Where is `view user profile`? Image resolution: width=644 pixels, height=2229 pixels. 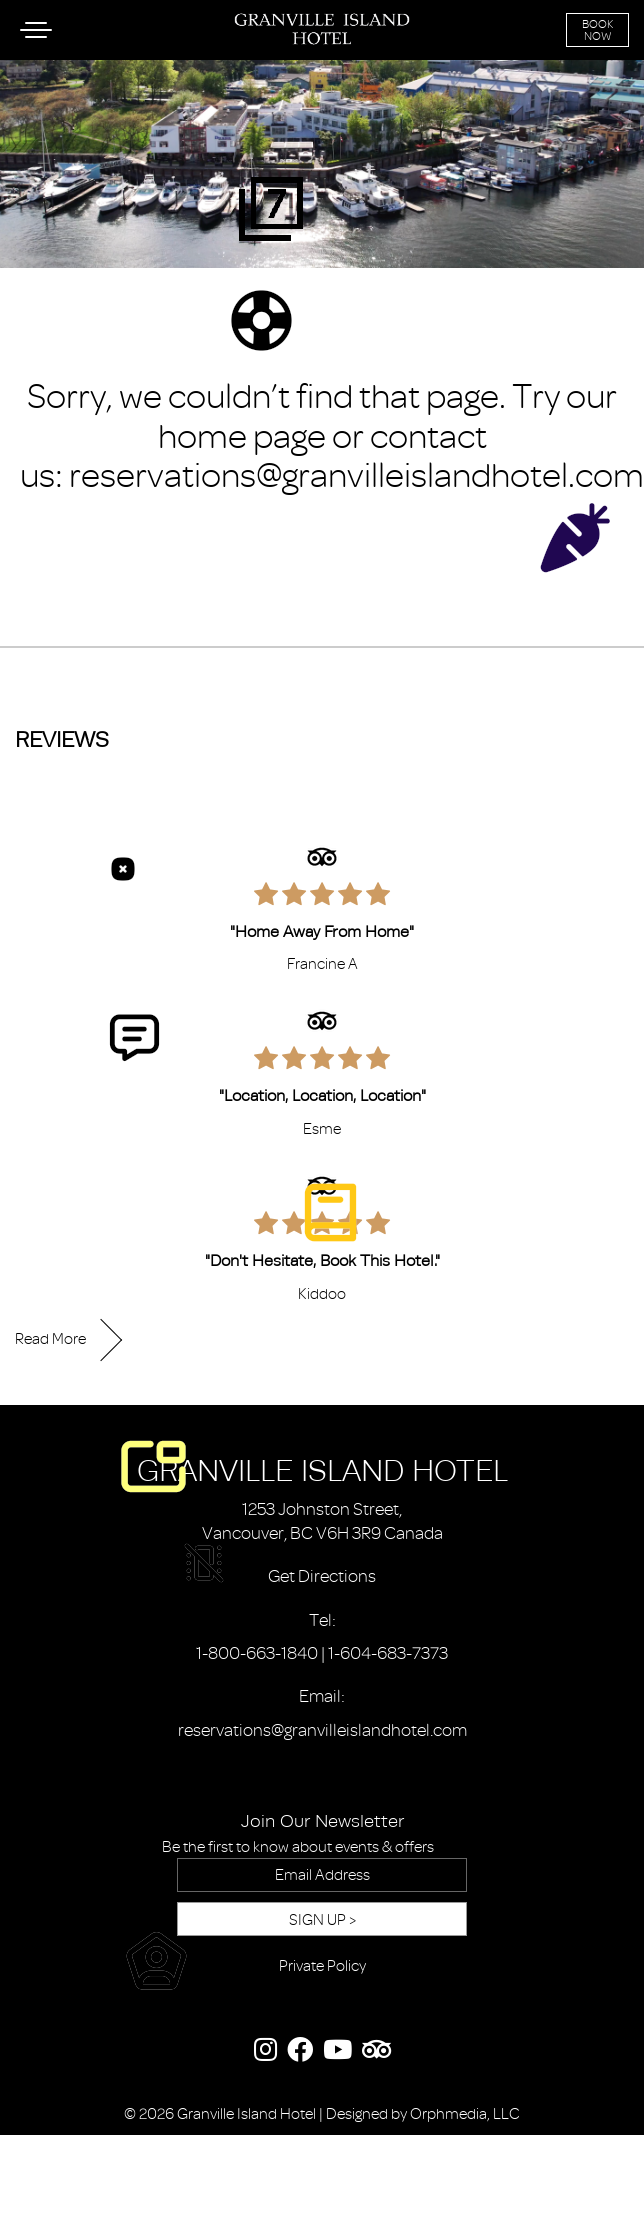
view user profile is located at coordinates (156, 1962).